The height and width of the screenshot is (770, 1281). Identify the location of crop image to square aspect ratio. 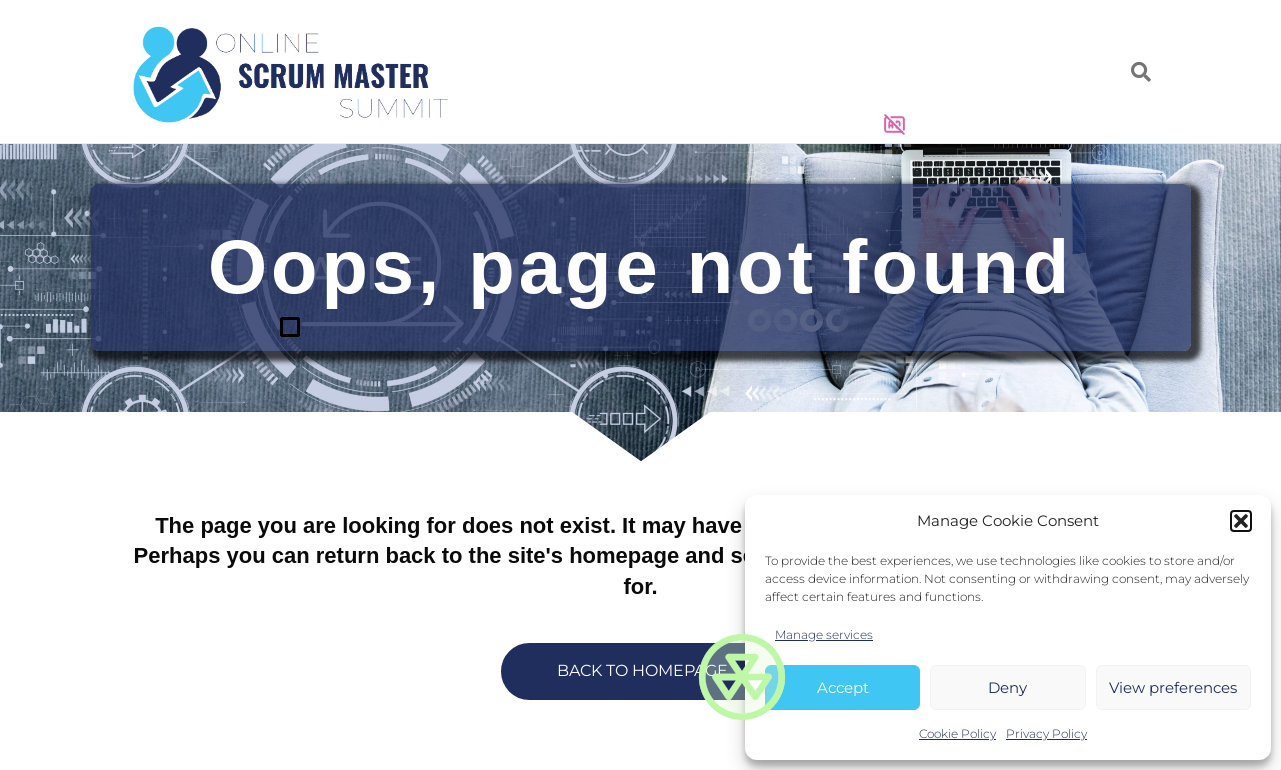
(290, 327).